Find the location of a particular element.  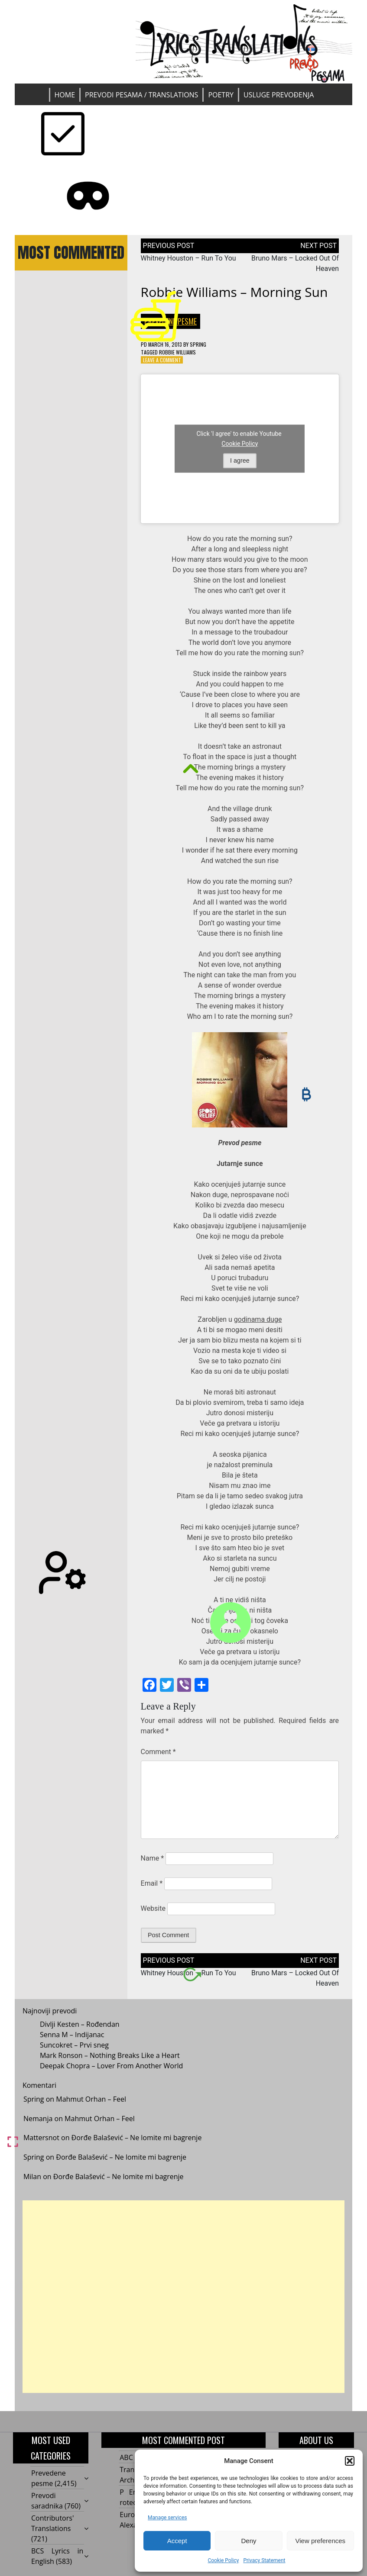

select or confirm an option is located at coordinates (63, 134).